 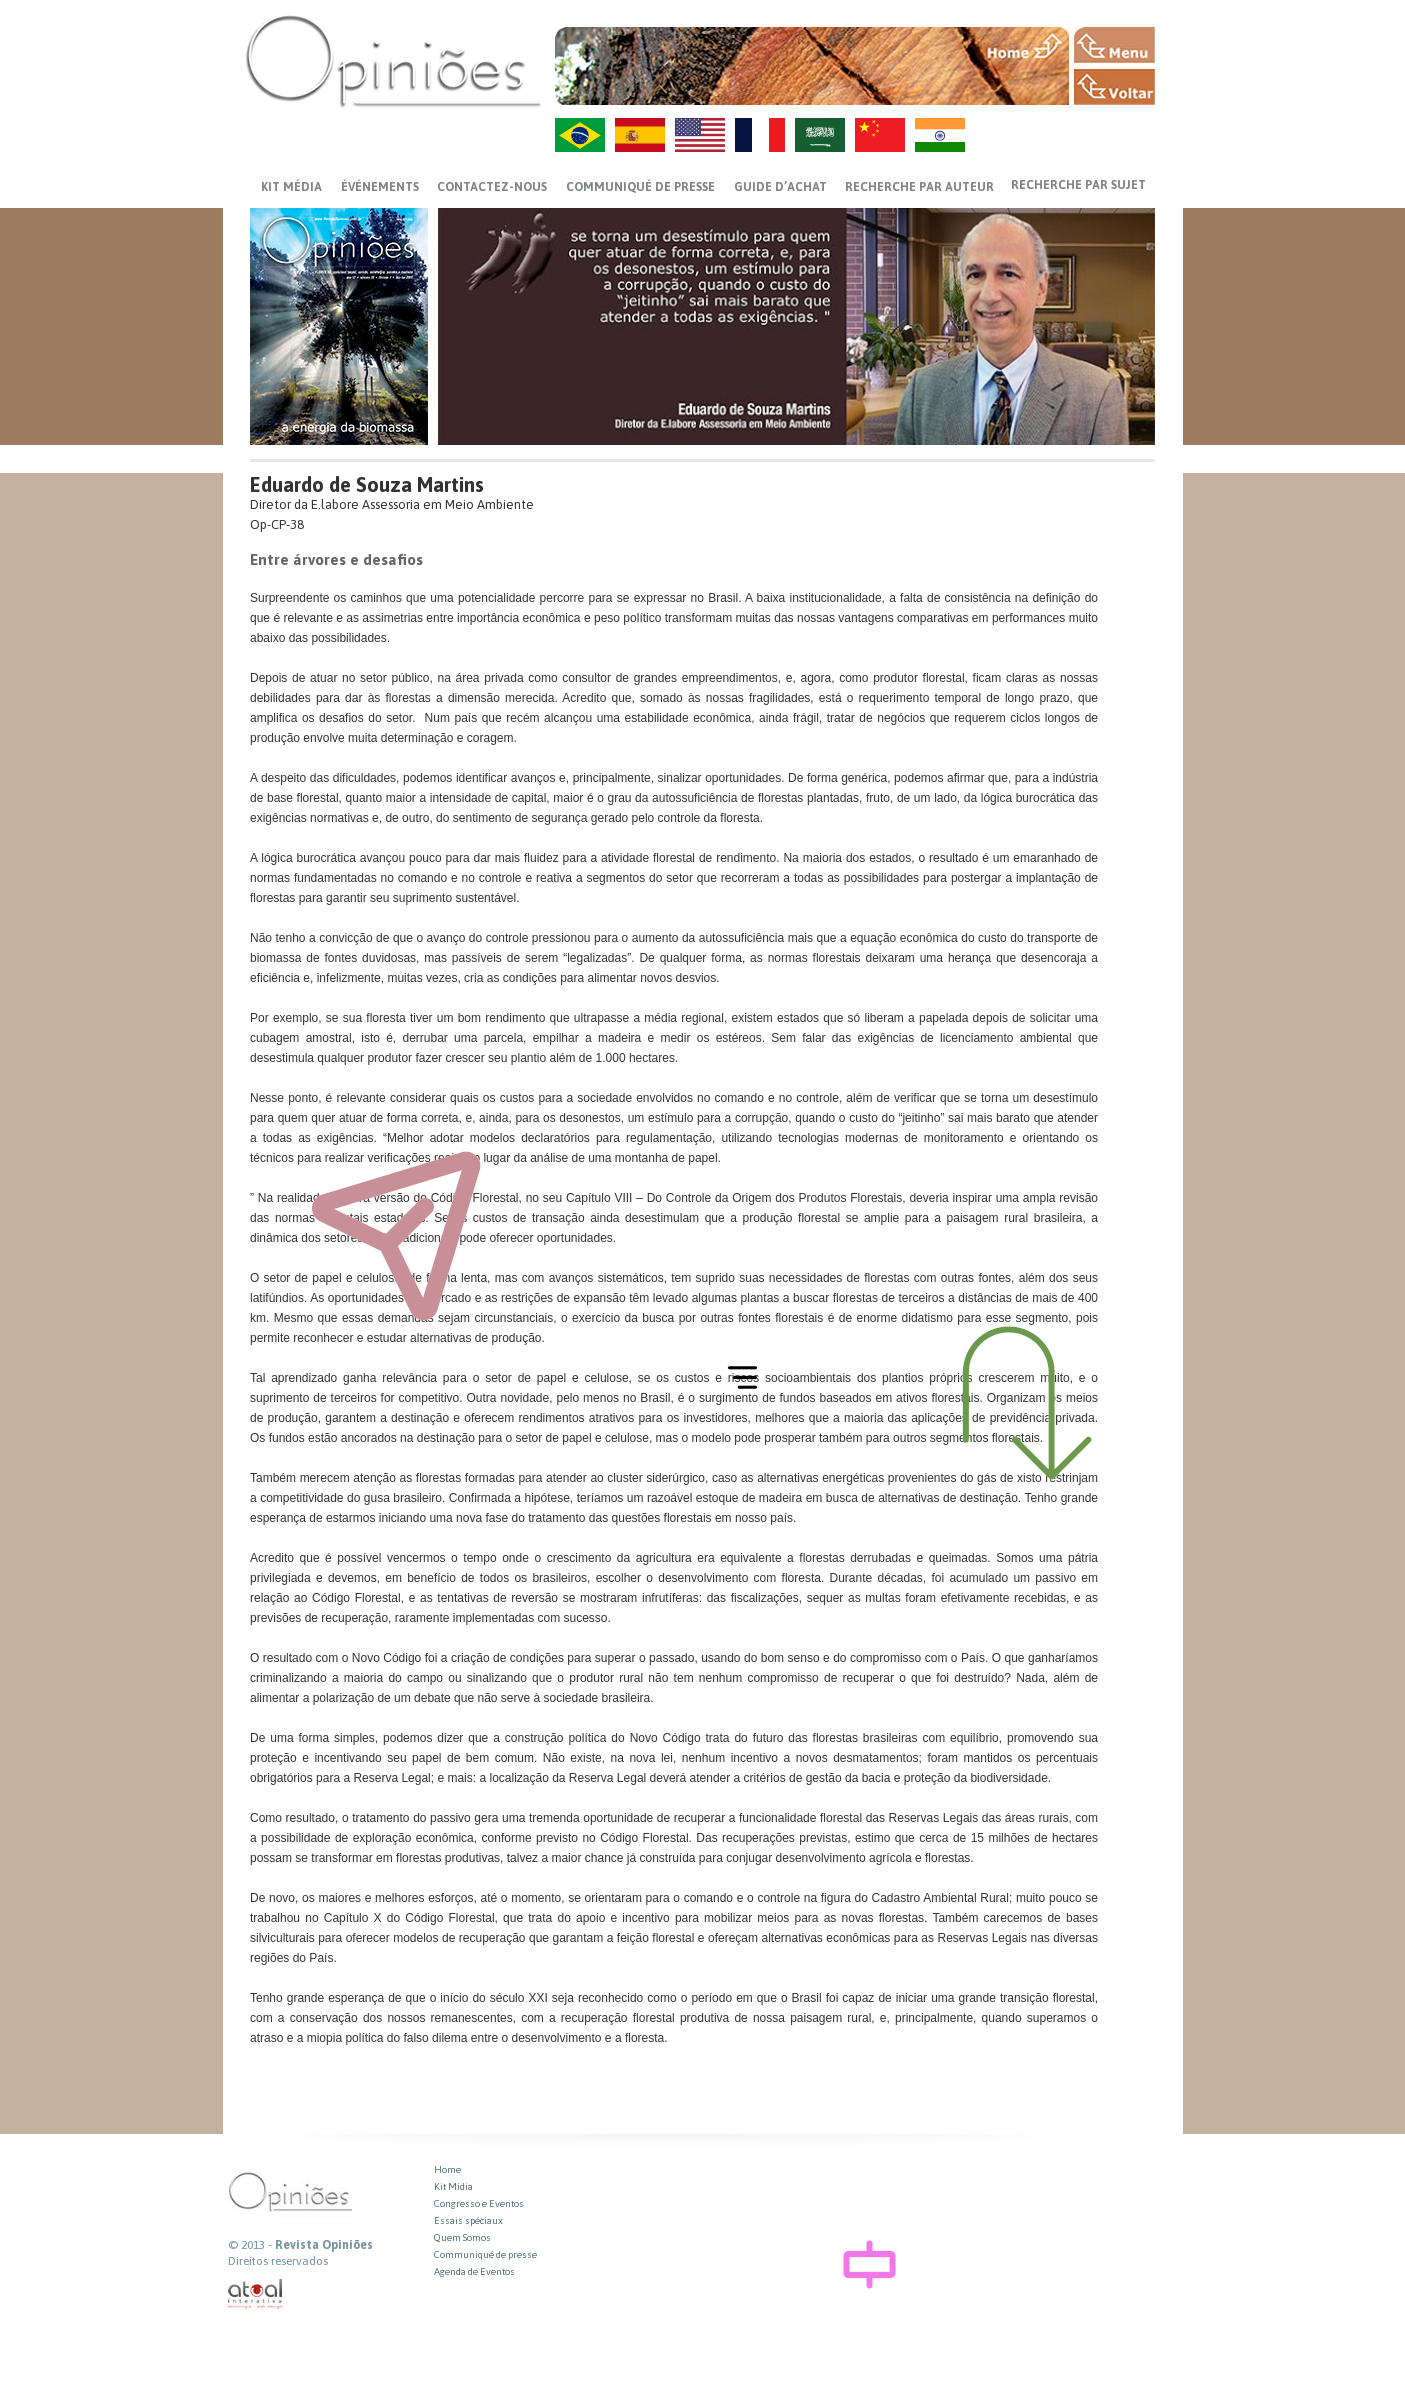 What do you see at coordinates (742, 1377) in the screenshot?
I see `open navigation menu` at bounding box center [742, 1377].